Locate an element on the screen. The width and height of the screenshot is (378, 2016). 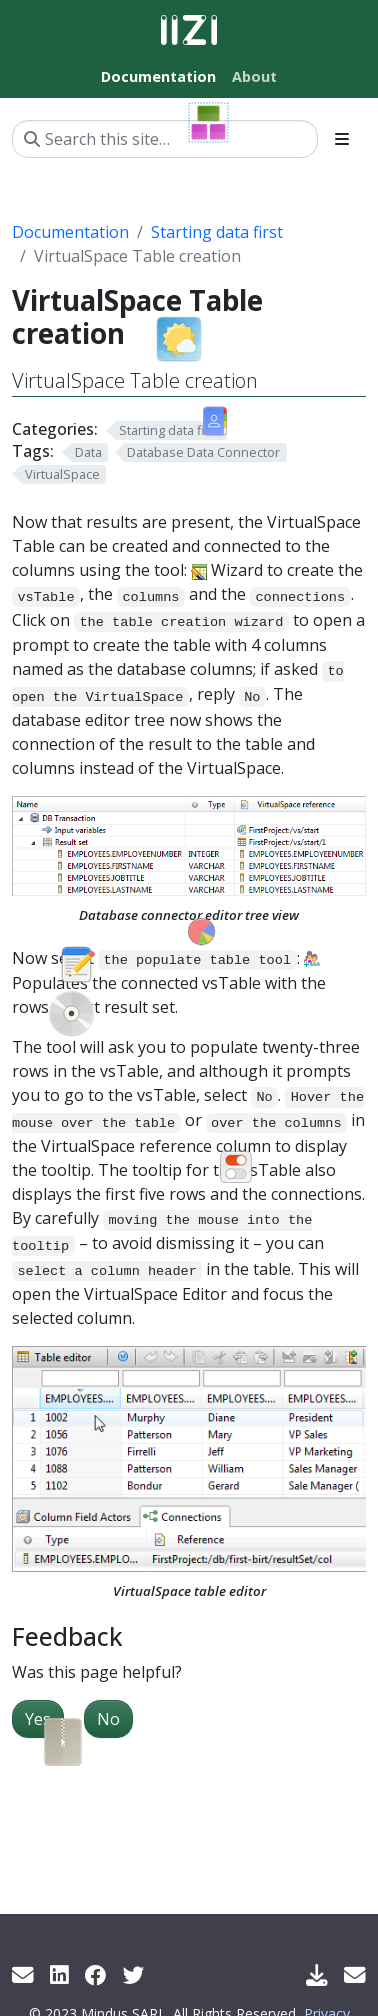
select all items in the current view is located at coordinates (208, 122).